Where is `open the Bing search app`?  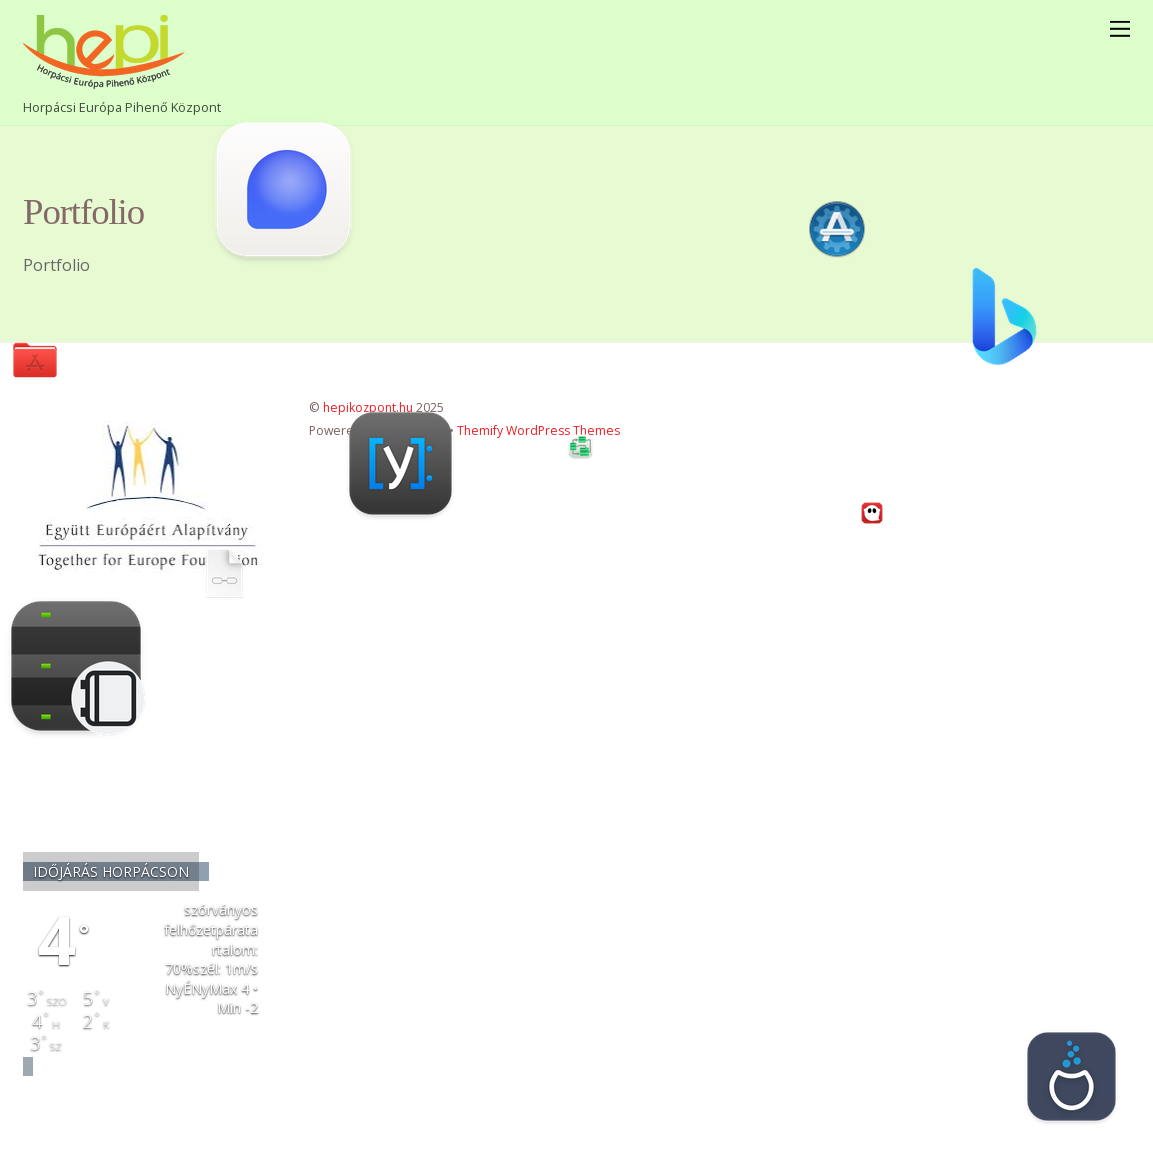
open the Bing search app is located at coordinates (1004, 316).